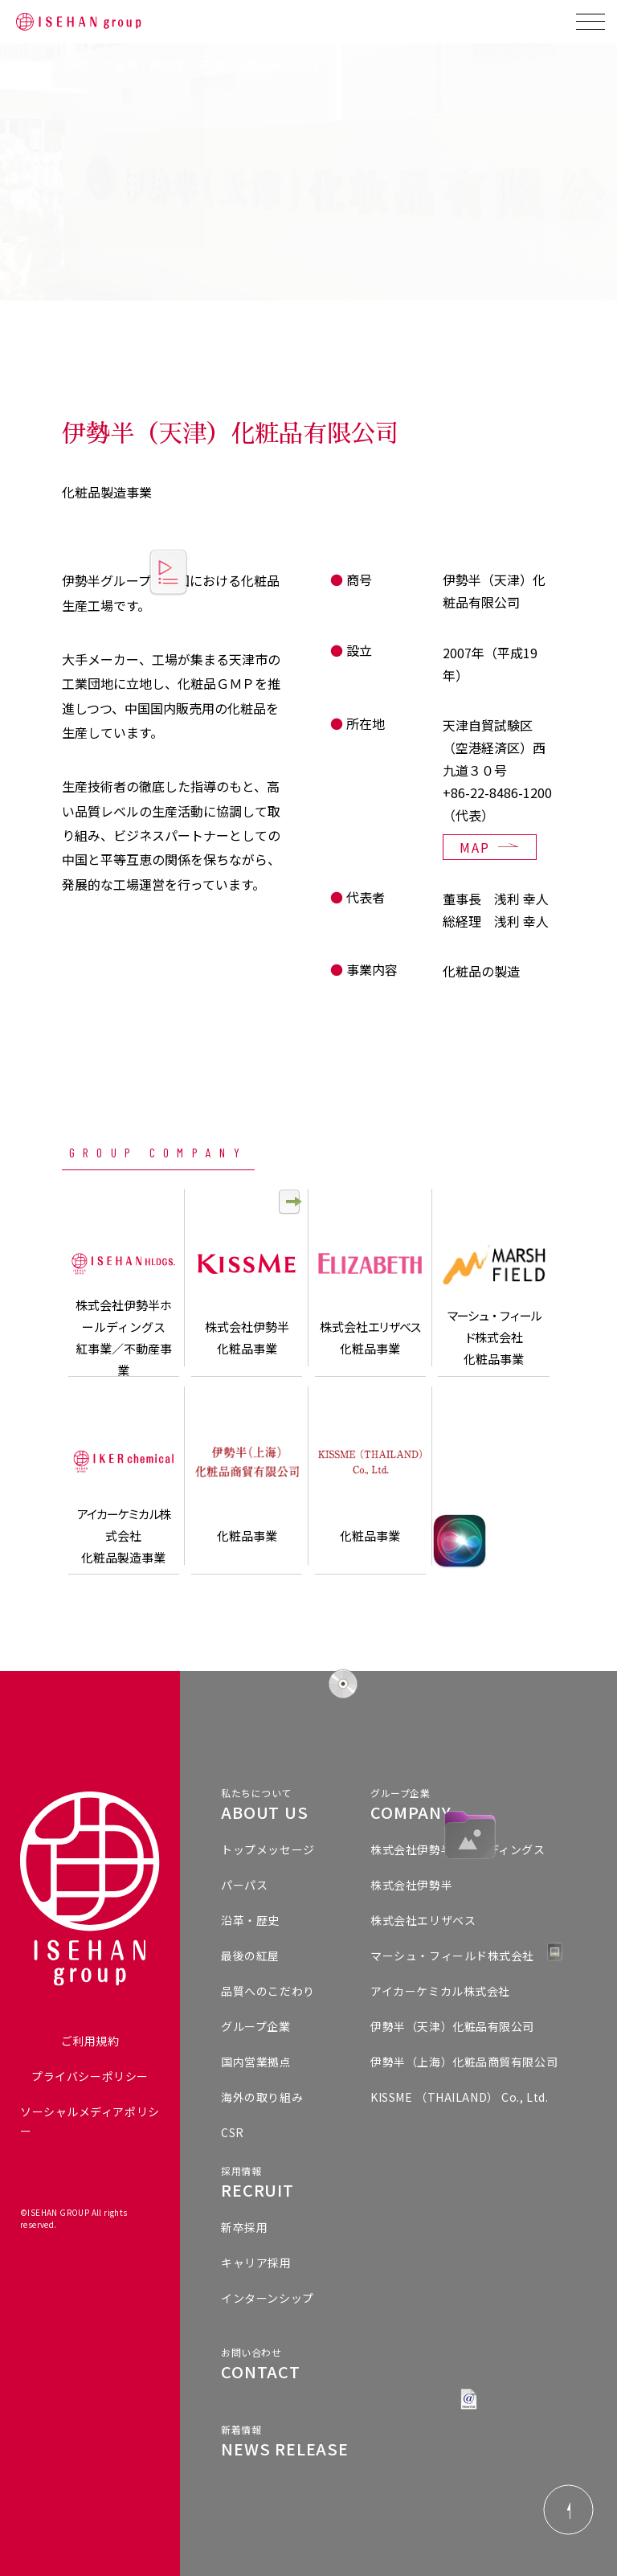  Describe the element at coordinates (168, 571) in the screenshot. I see `open a playlist file` at that location.